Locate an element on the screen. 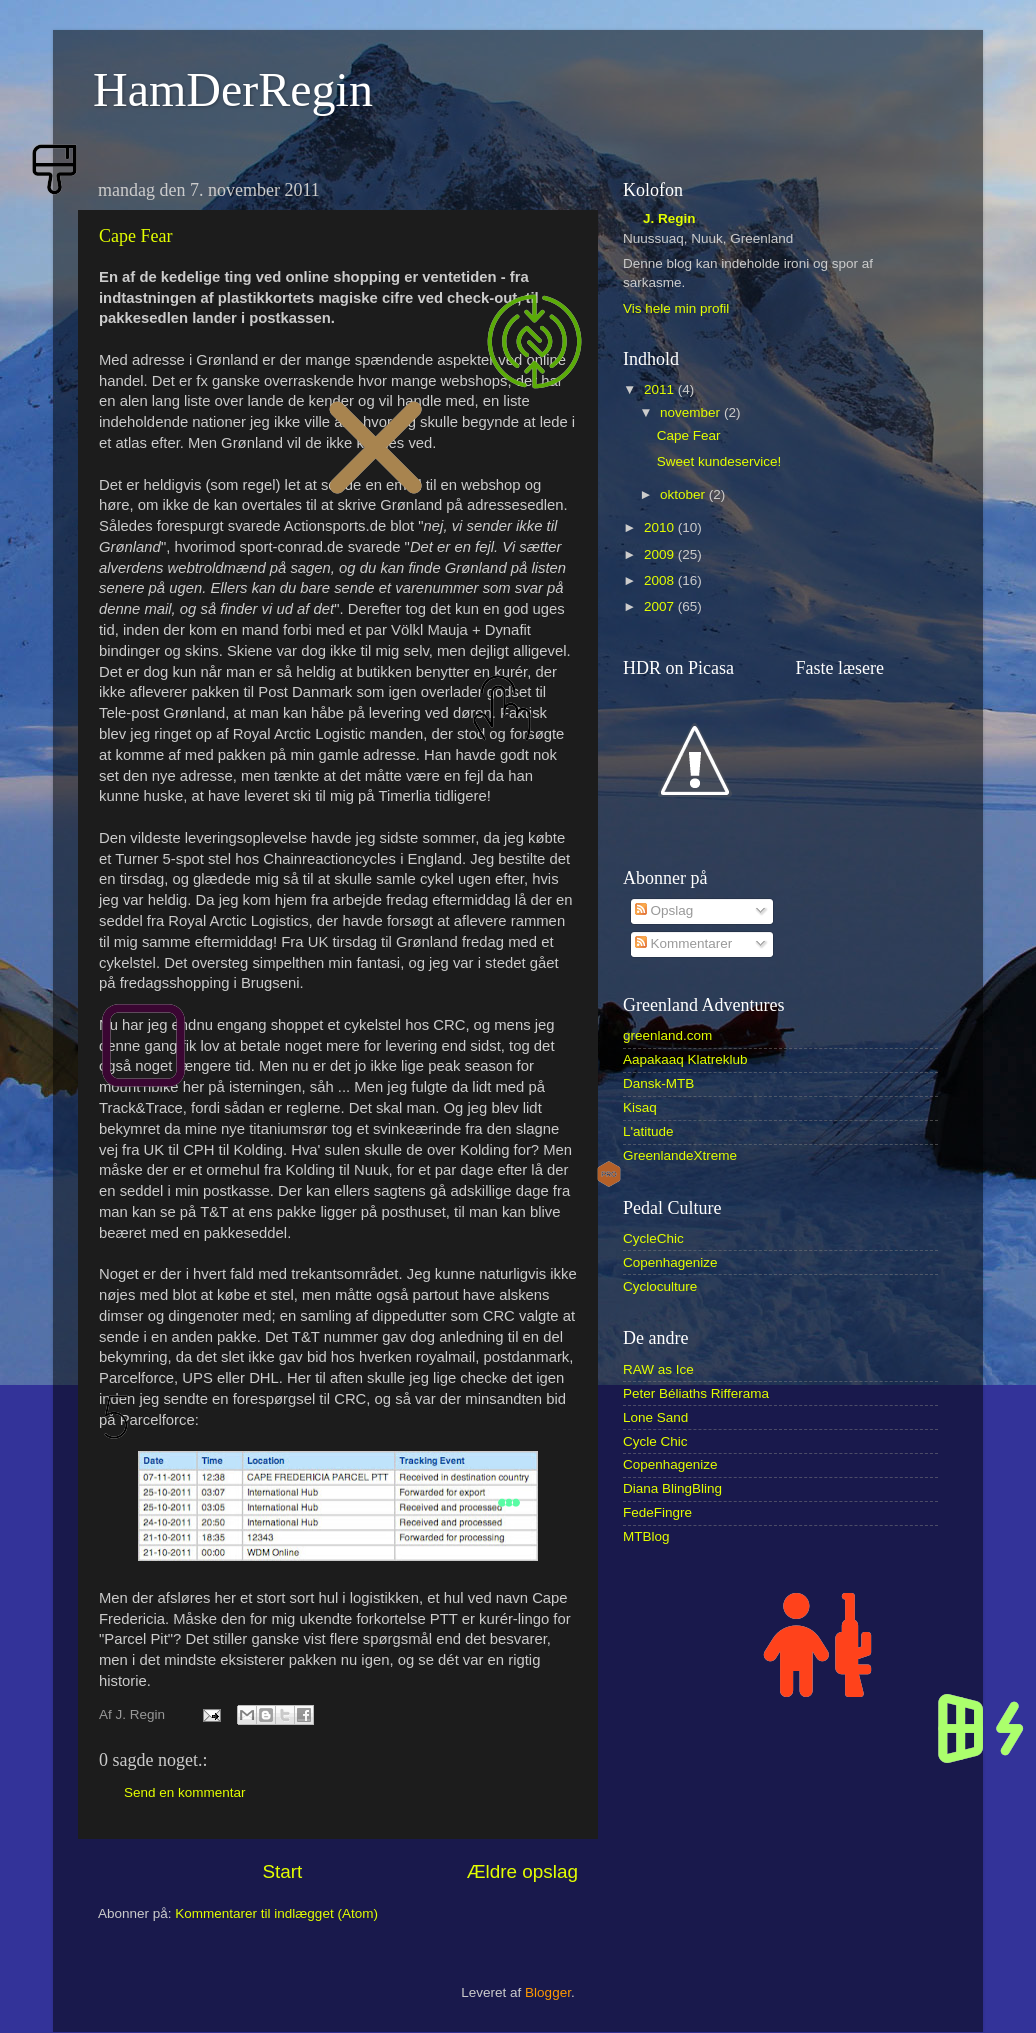 The image size is (1036, 2033). tap to interact with this element is located at coordinates (502, 709).